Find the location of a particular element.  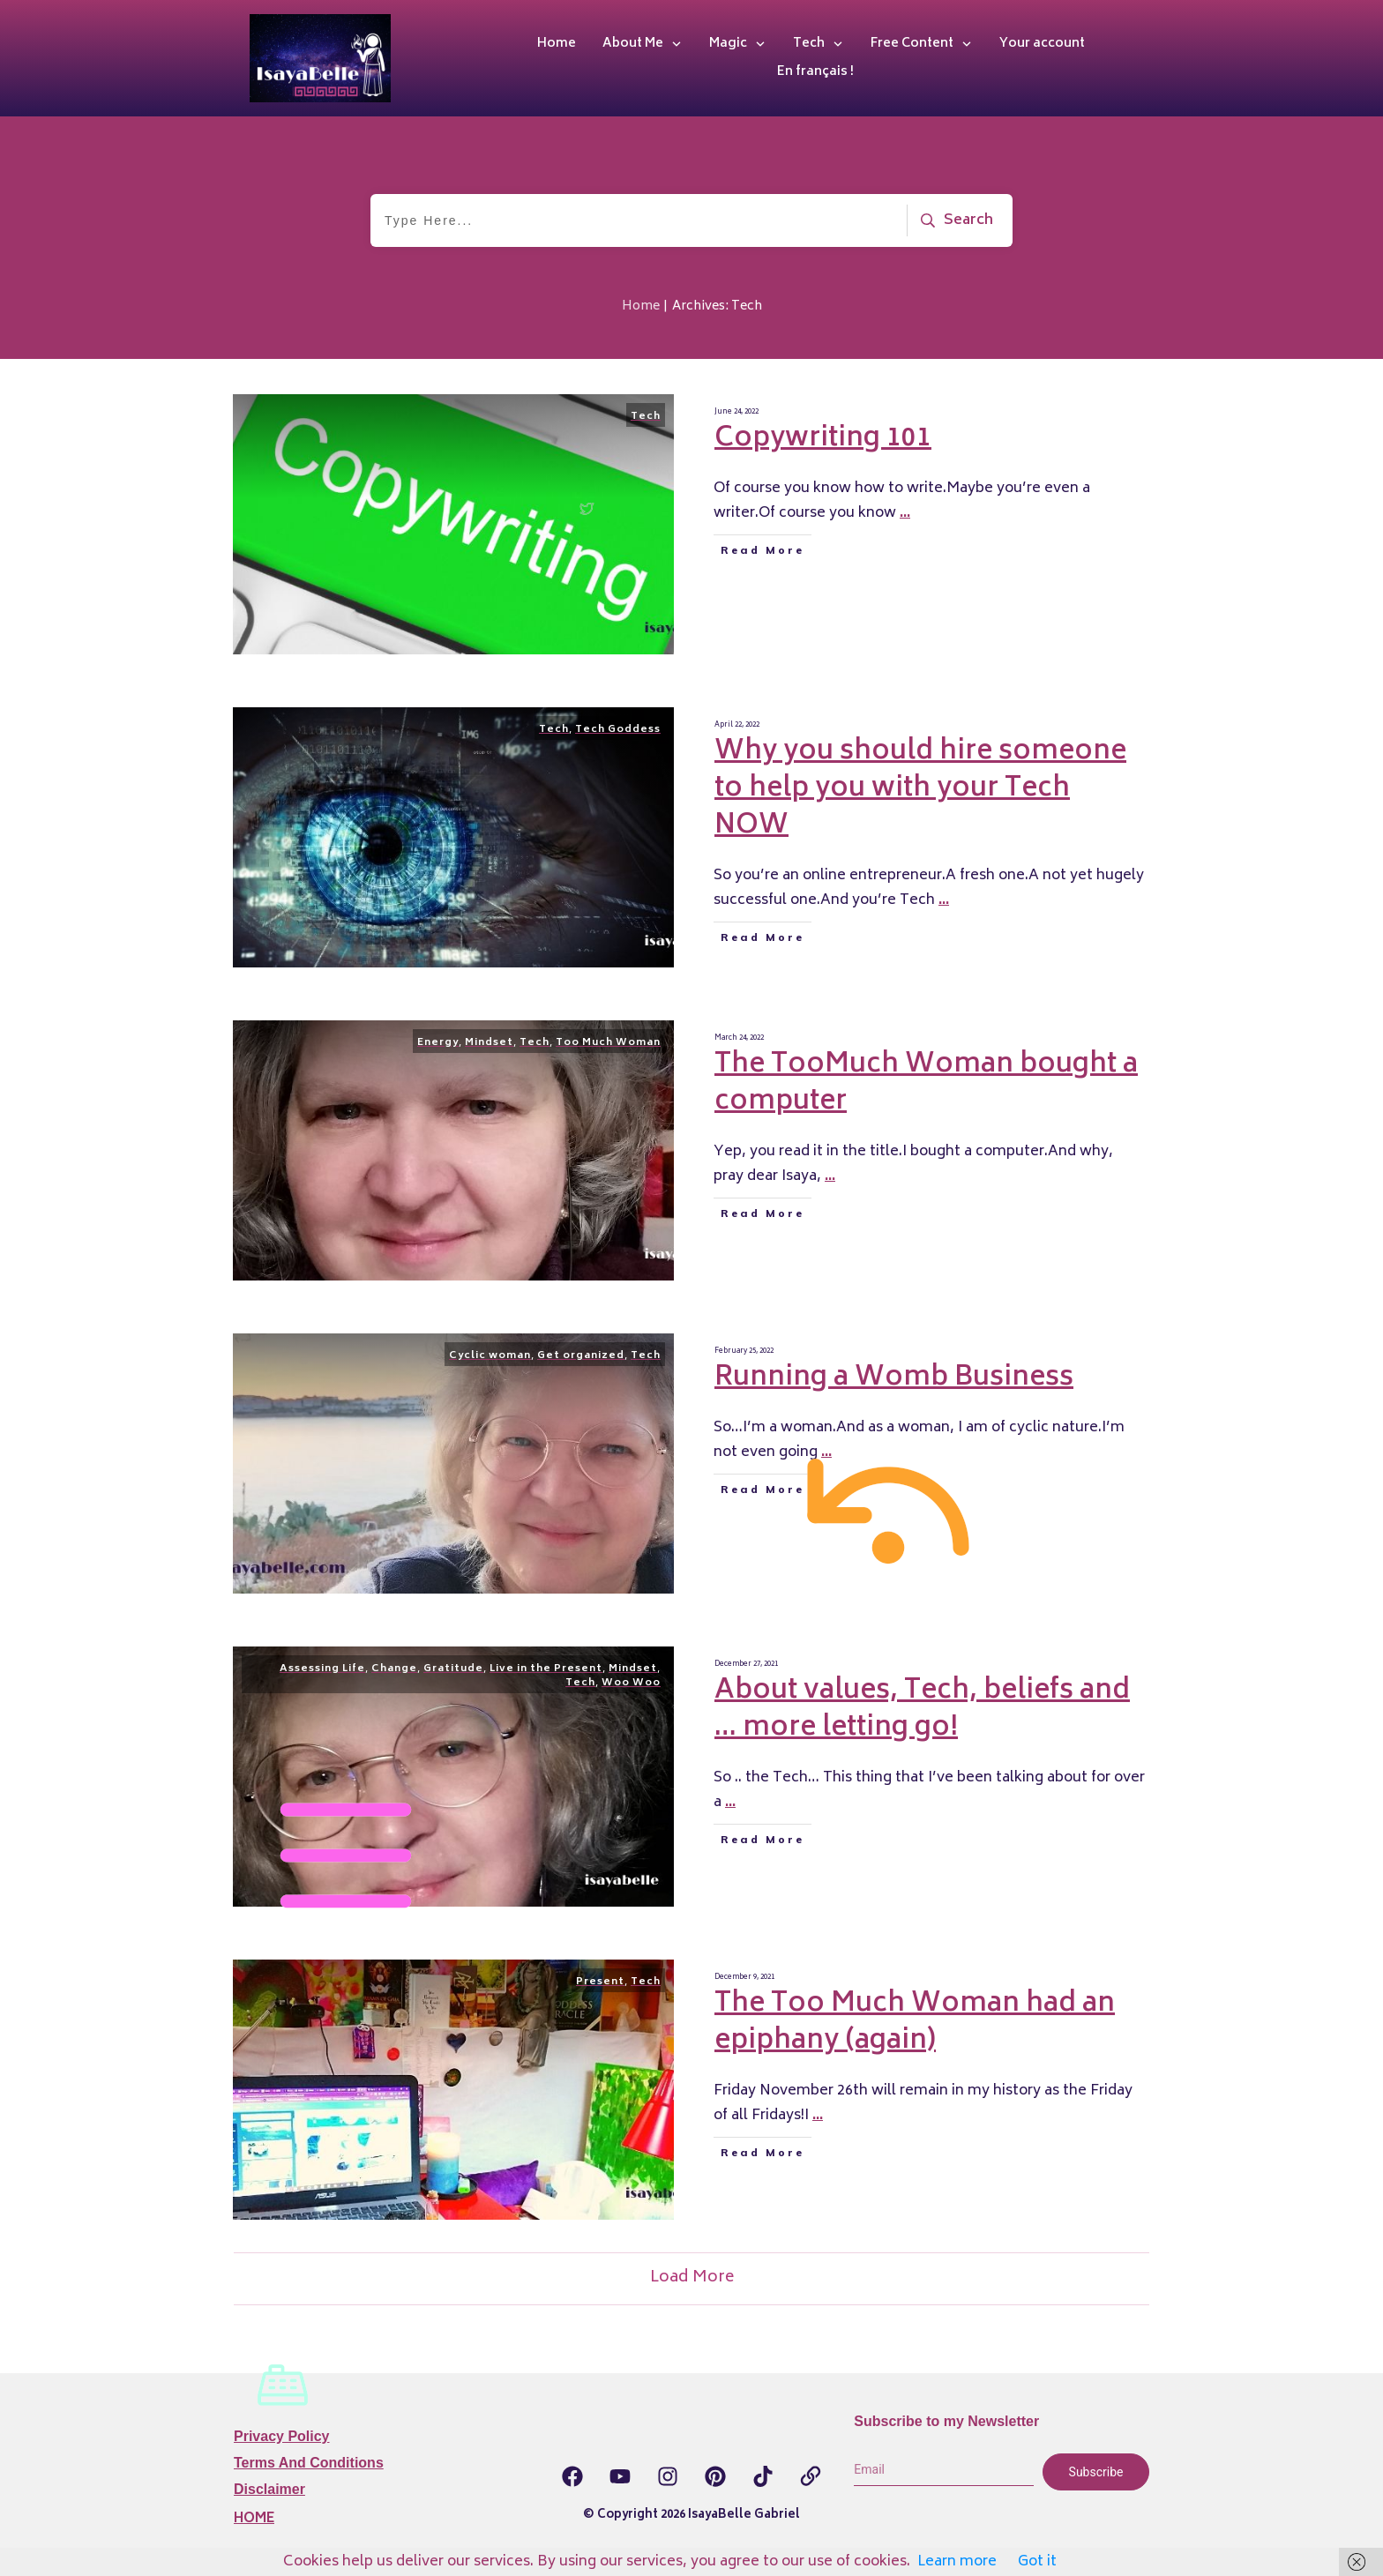

undo recent action is located at coordinates (888, 1507).